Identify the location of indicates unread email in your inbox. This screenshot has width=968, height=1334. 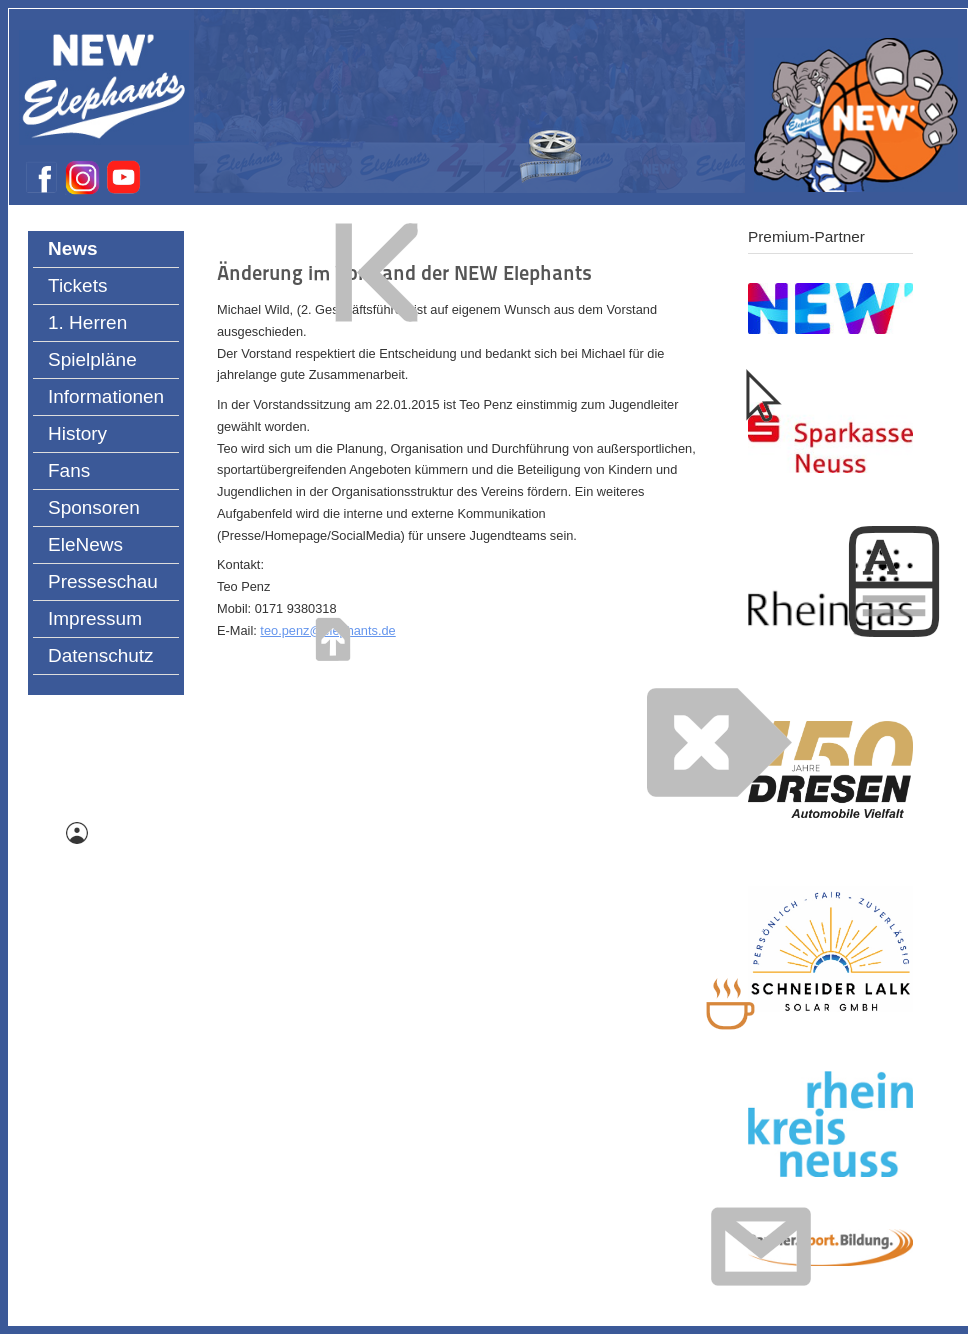
(761, 1243).